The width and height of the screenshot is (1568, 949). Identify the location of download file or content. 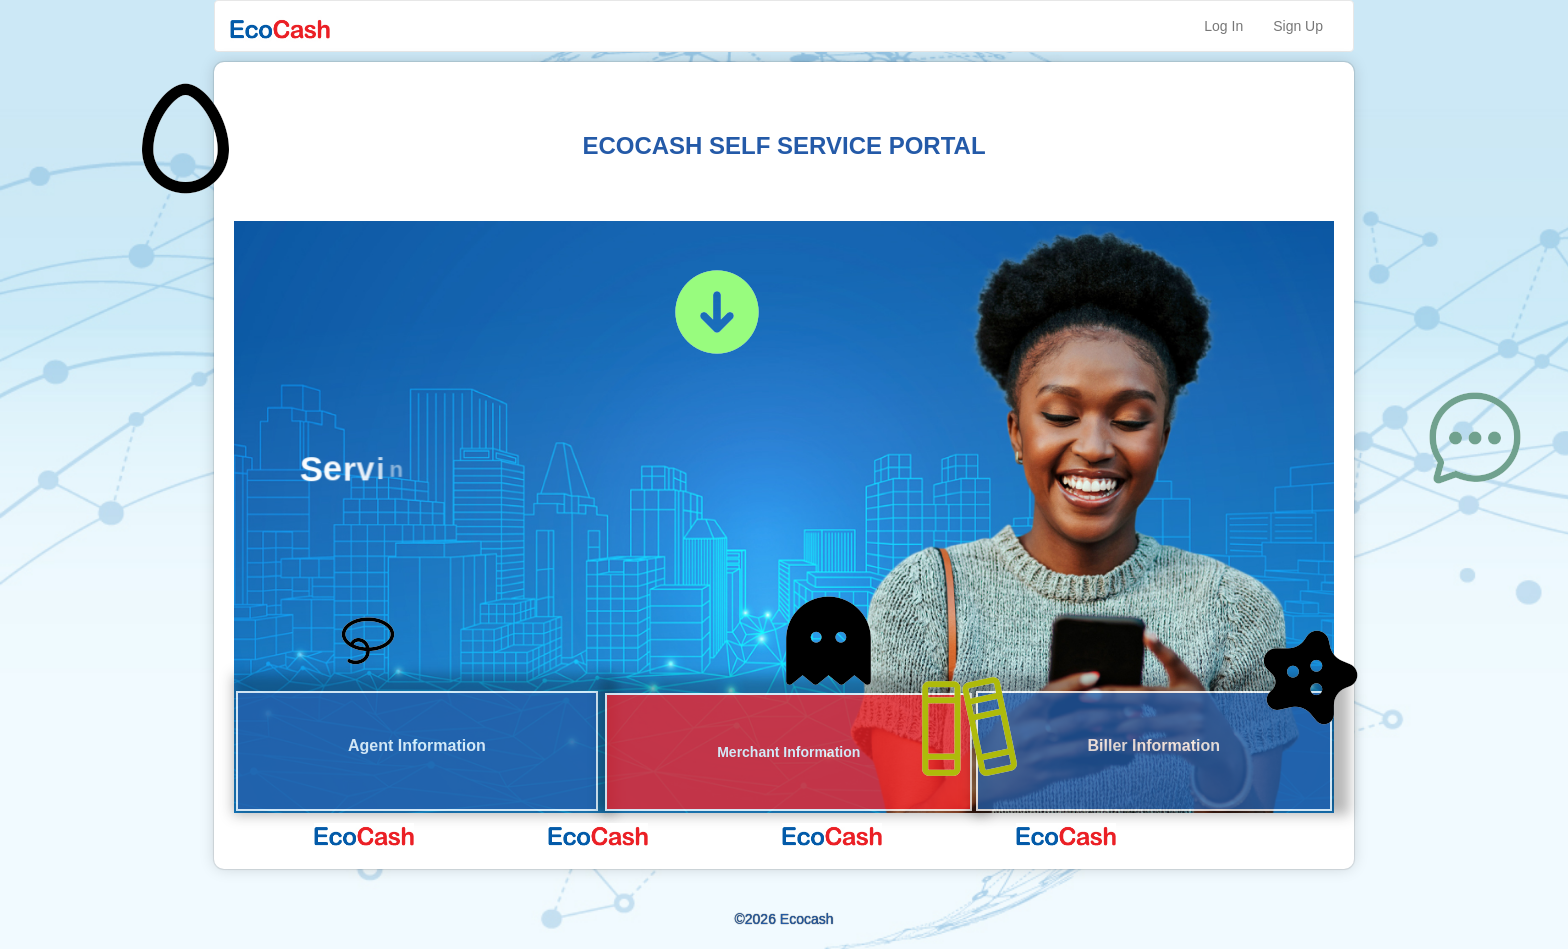
(717, 312).